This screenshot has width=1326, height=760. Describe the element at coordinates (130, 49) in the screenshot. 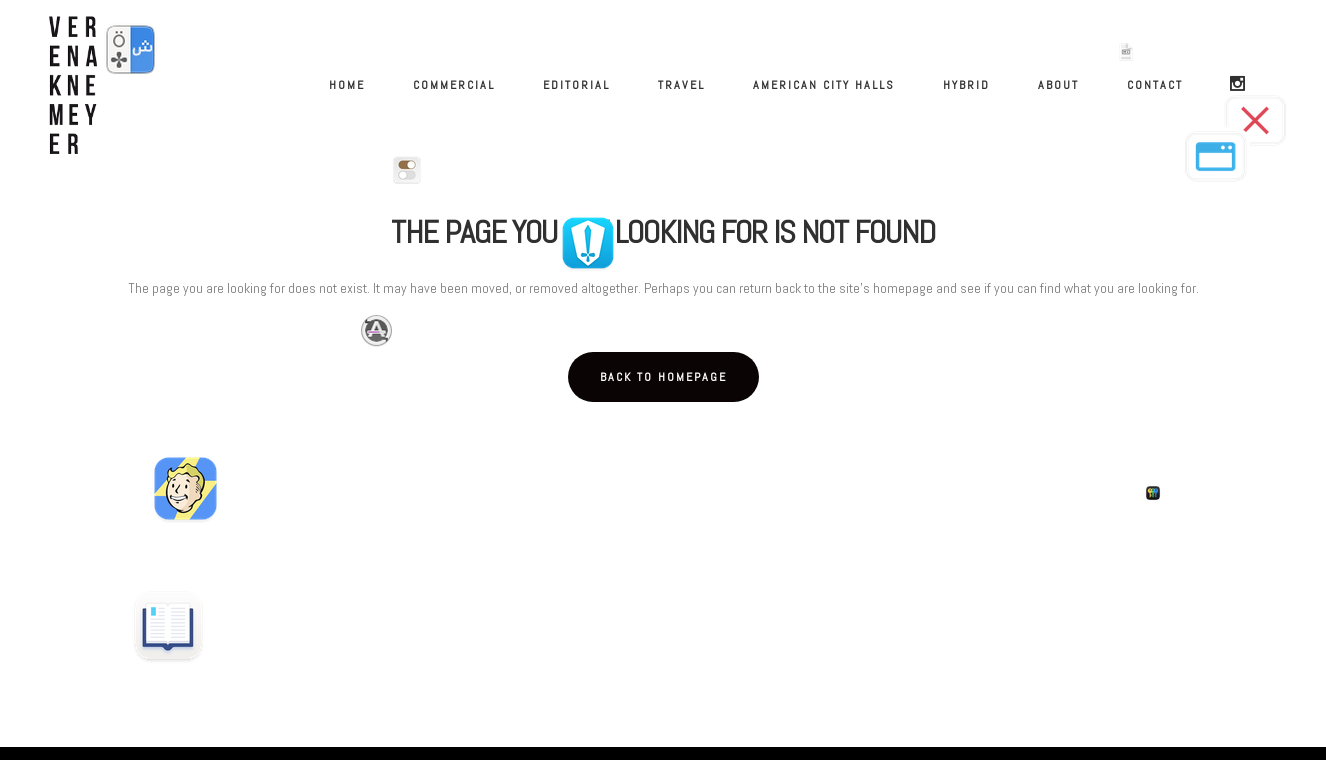

I see `open the character map application` at that location.